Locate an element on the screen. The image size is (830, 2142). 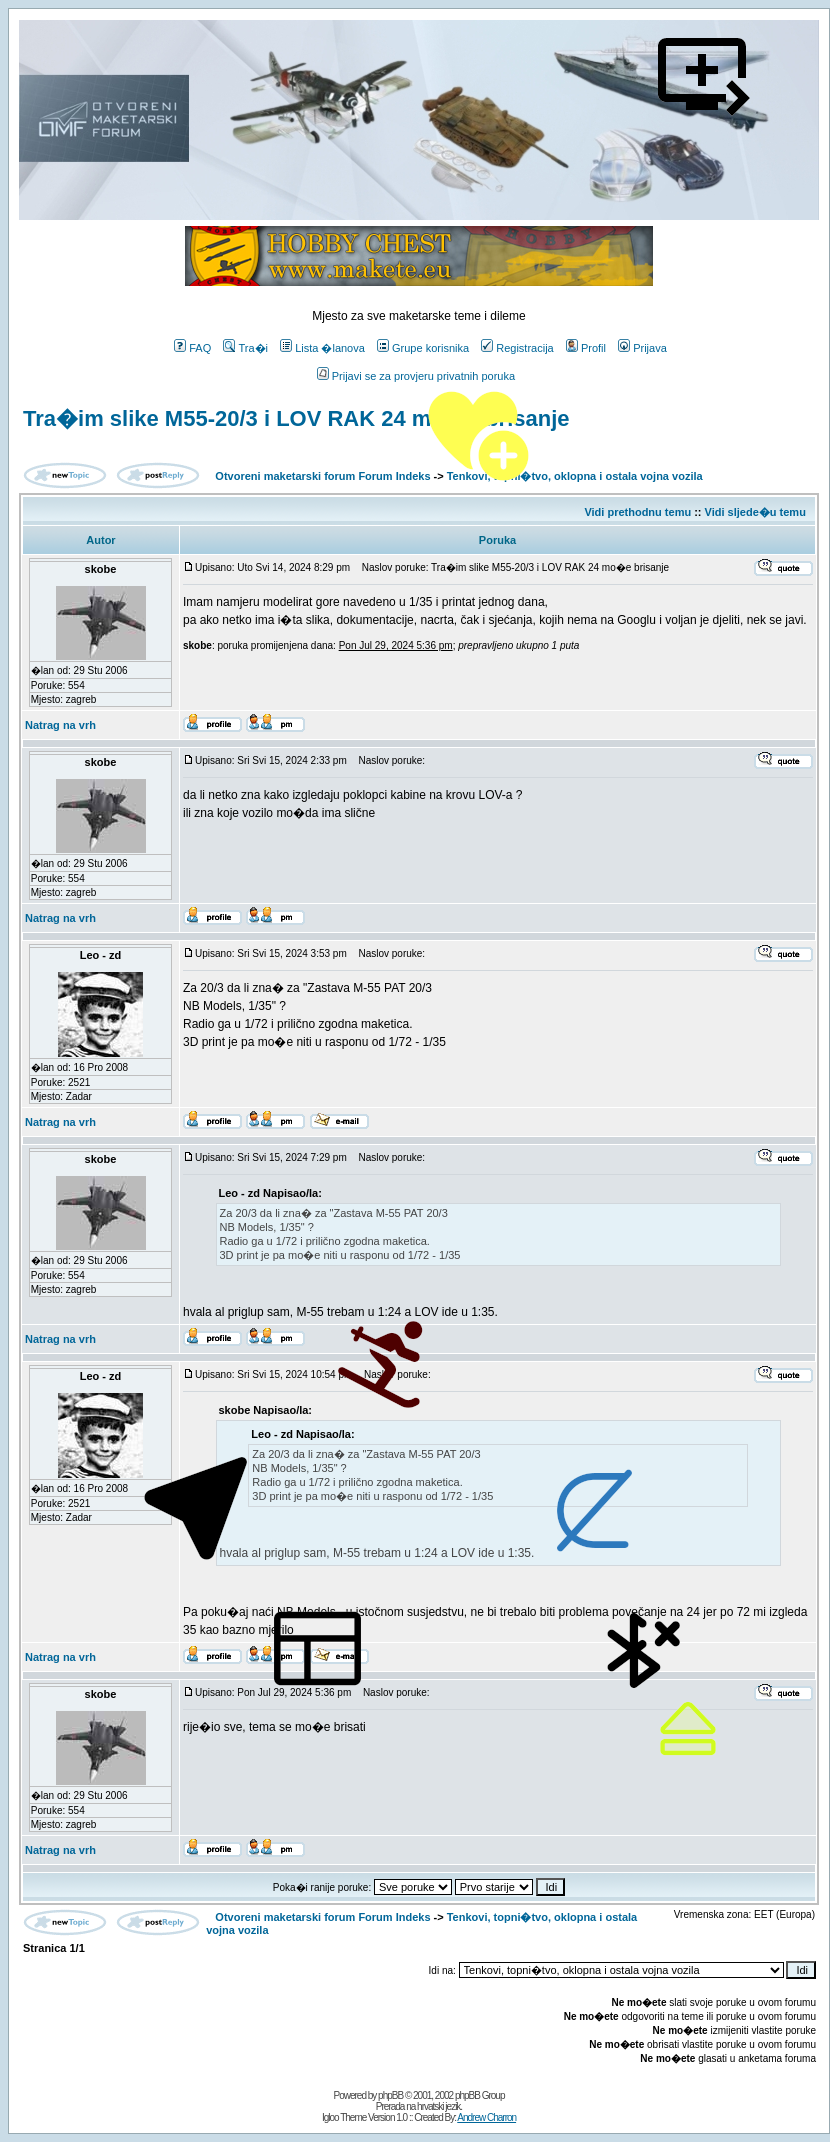
add to play next in queue is located at coordinates (702, 74).